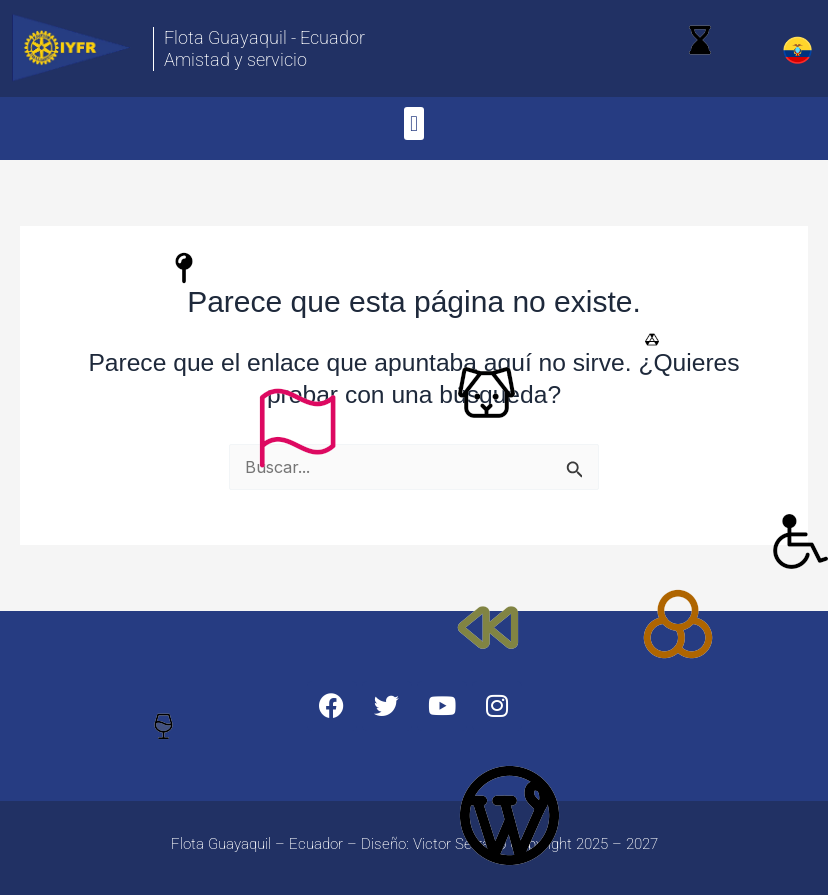 Image resolution: width=828 pixels, height=895 pixels. What do you see at coordinates (509, 815) in the screenshot?
I see `link to wordpress site or blog` at bounding box center [509, 815].